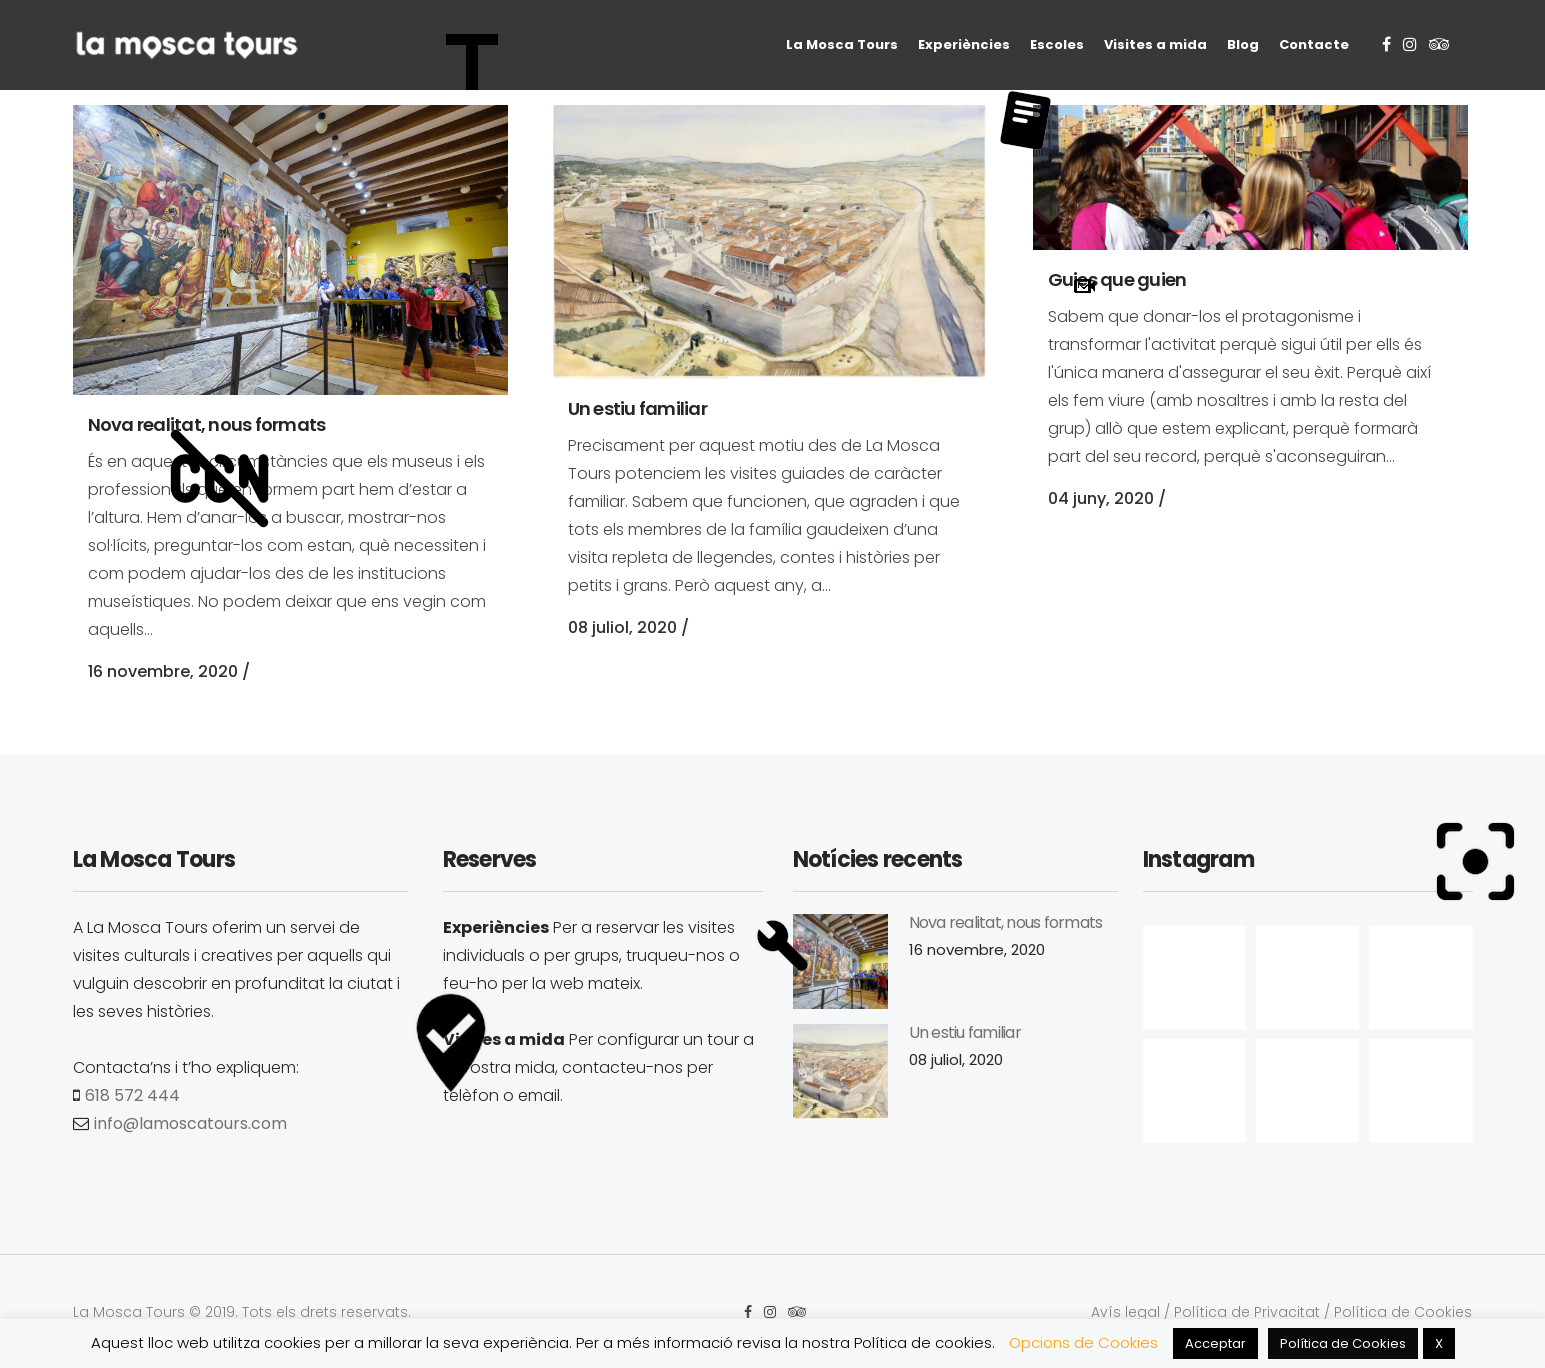  What do you see at coordinates (219, 478) in the screenshot?
I see `http connection disabled or unavailable` at bounding box center [219, 478].